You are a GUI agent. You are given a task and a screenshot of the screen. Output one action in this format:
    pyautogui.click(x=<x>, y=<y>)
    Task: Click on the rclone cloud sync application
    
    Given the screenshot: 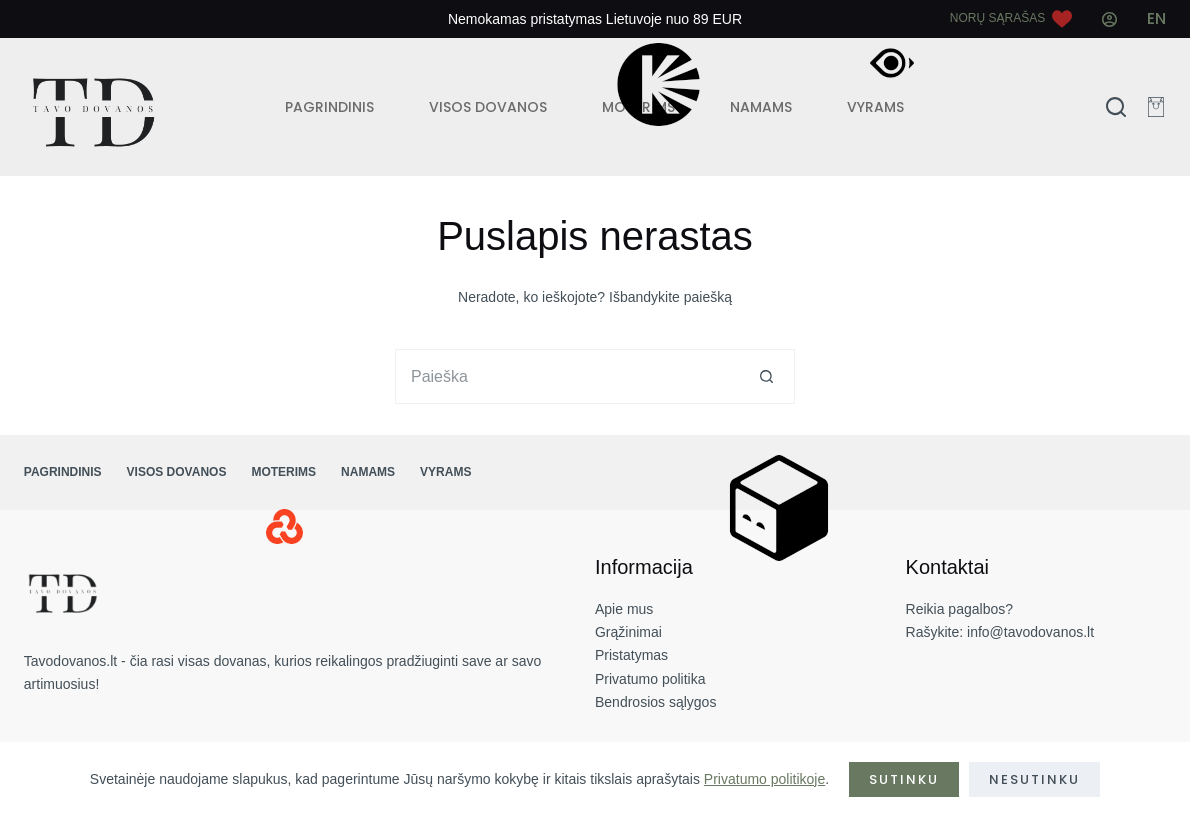 What is the action you would take?
    pyautogui.click(x=284, y=526)
    